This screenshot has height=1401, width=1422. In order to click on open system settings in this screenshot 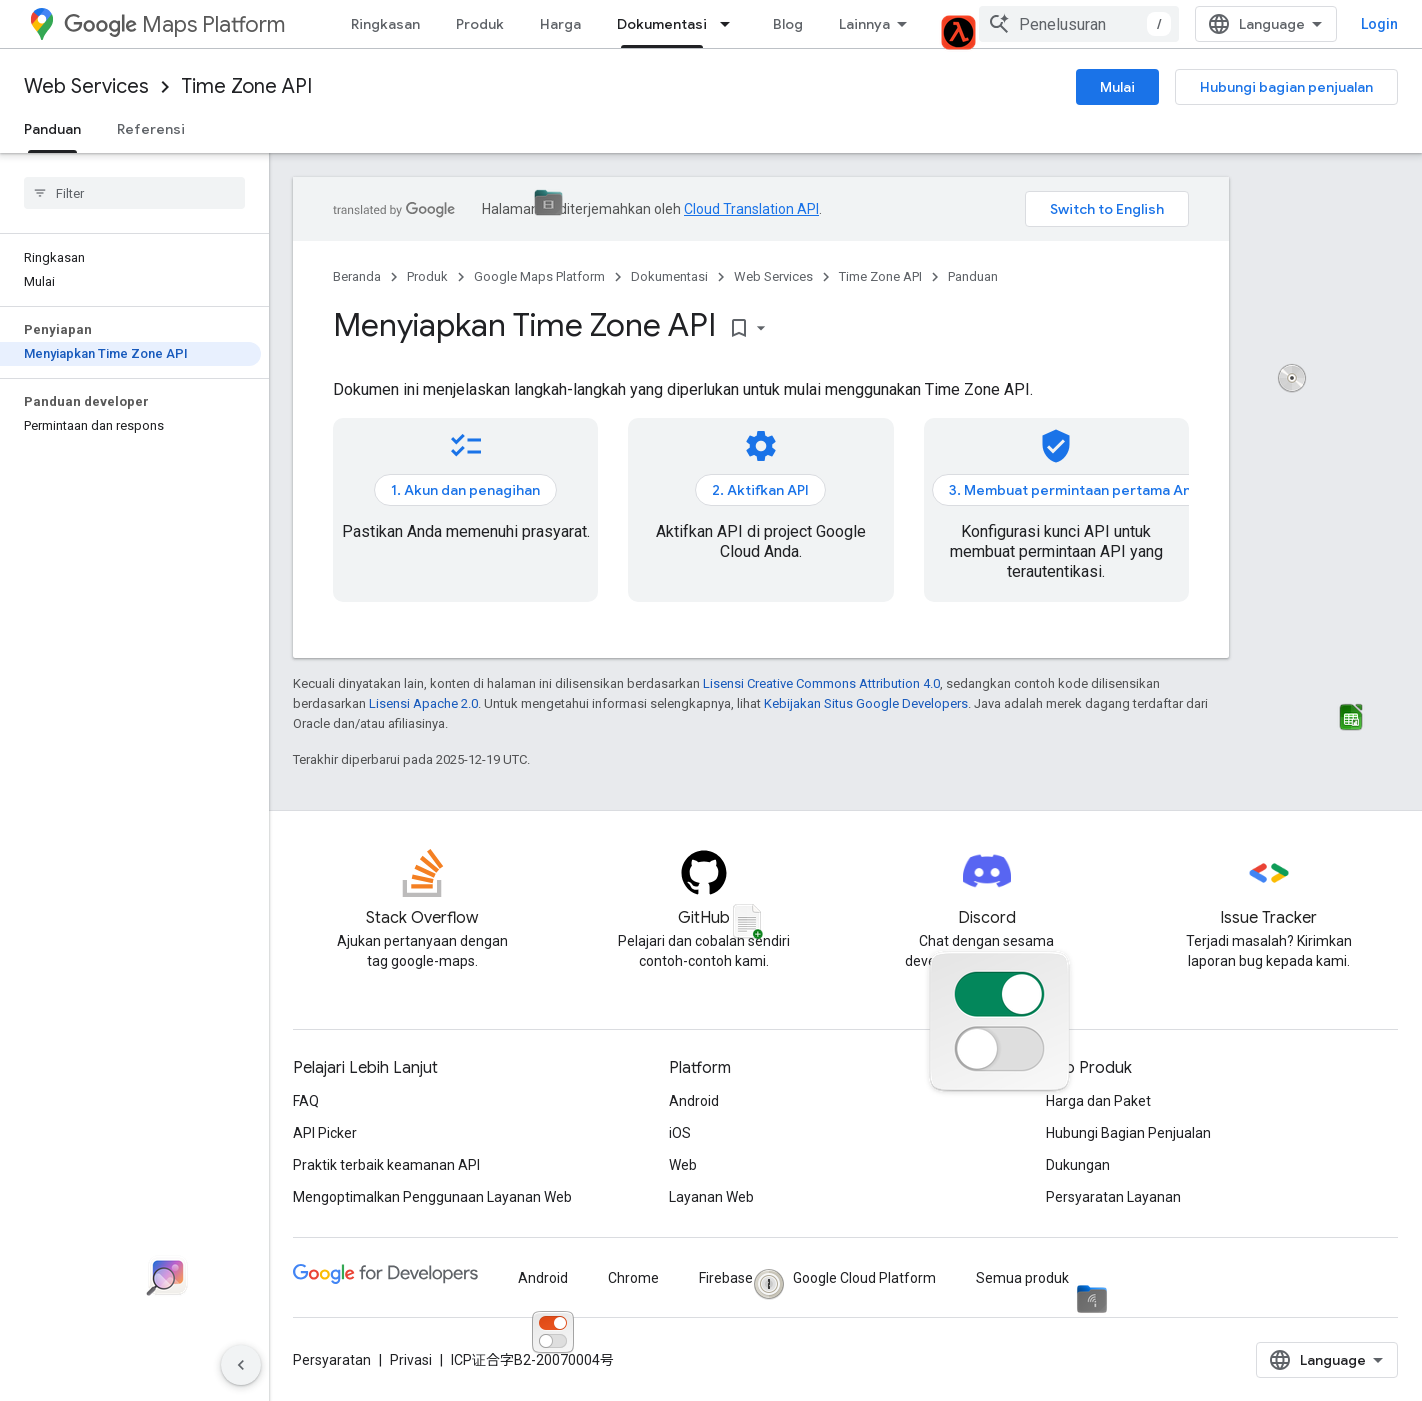, I will do `click(553, 1332)`.